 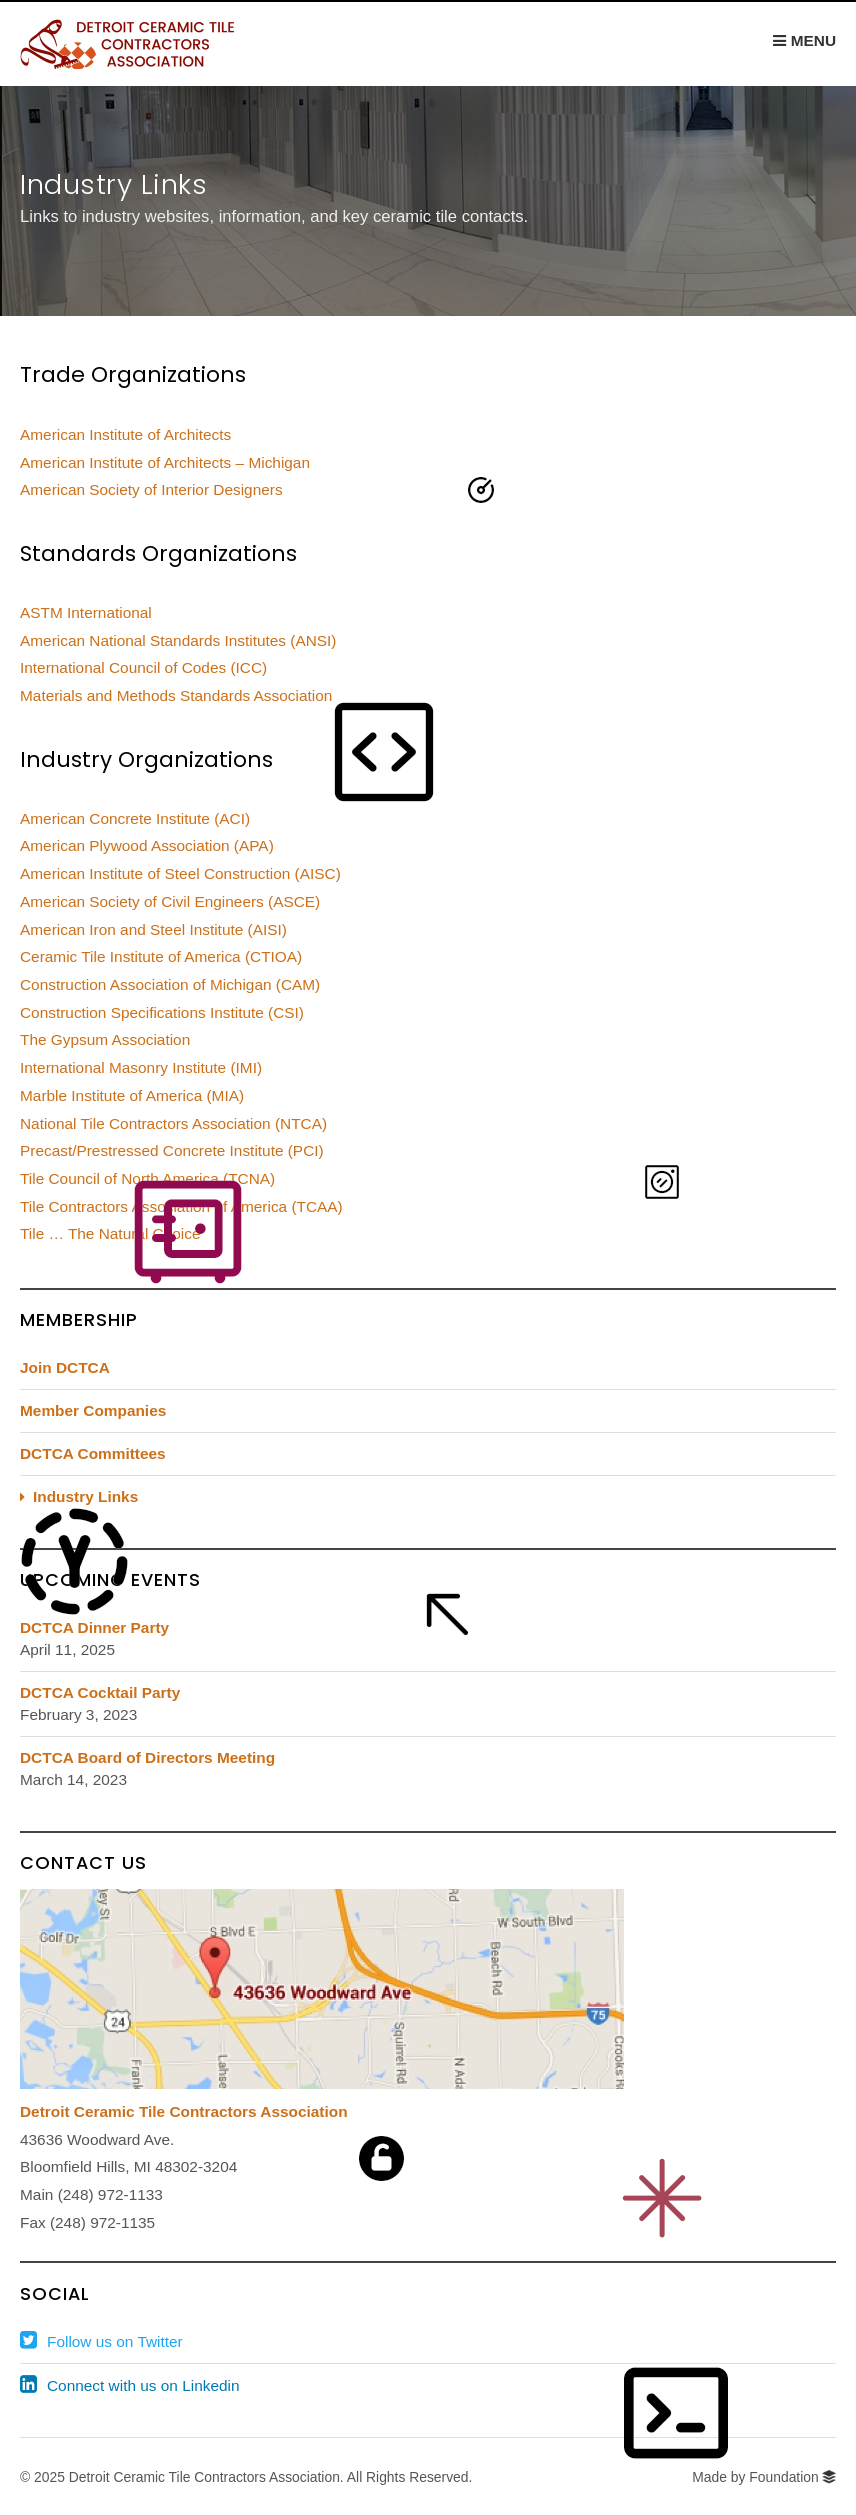 I want to click on navigate back to previous page, so click(x=449, y=1616).